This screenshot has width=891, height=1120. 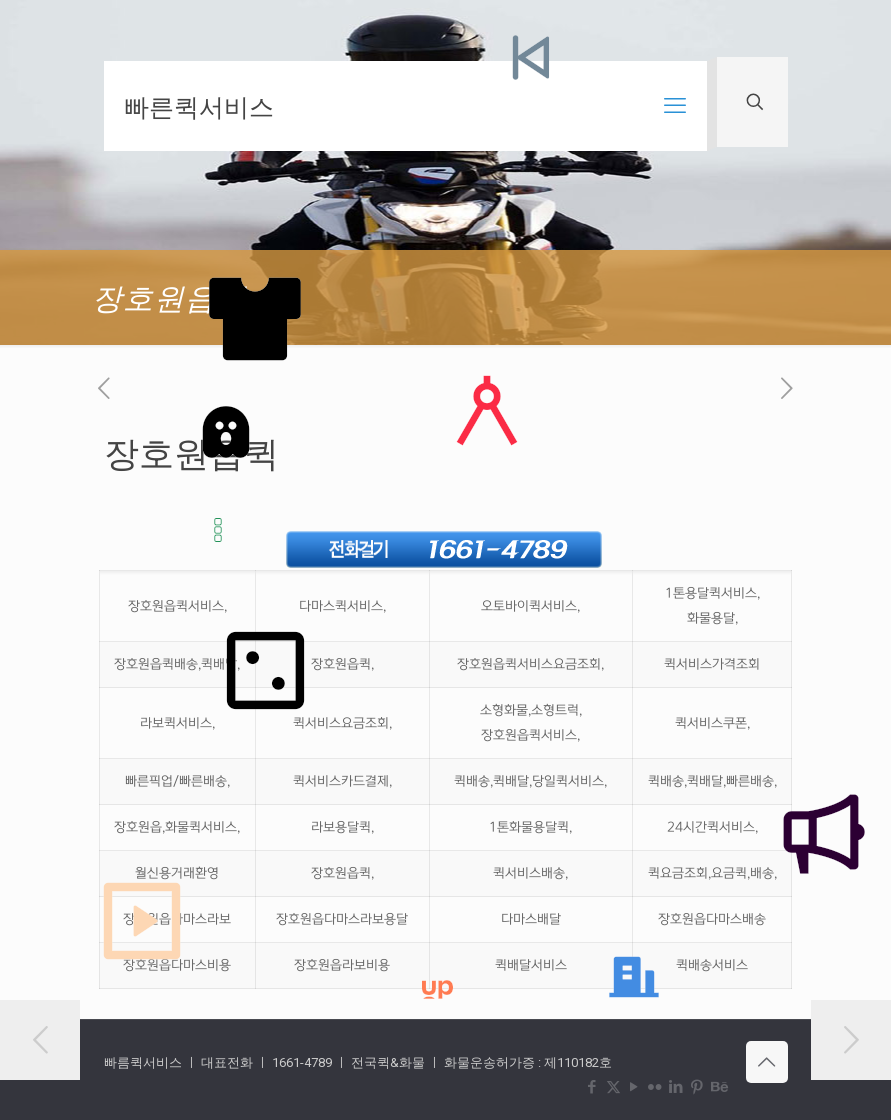 I want to click on make an announcement or broadcast, so click(x=821, y=832).